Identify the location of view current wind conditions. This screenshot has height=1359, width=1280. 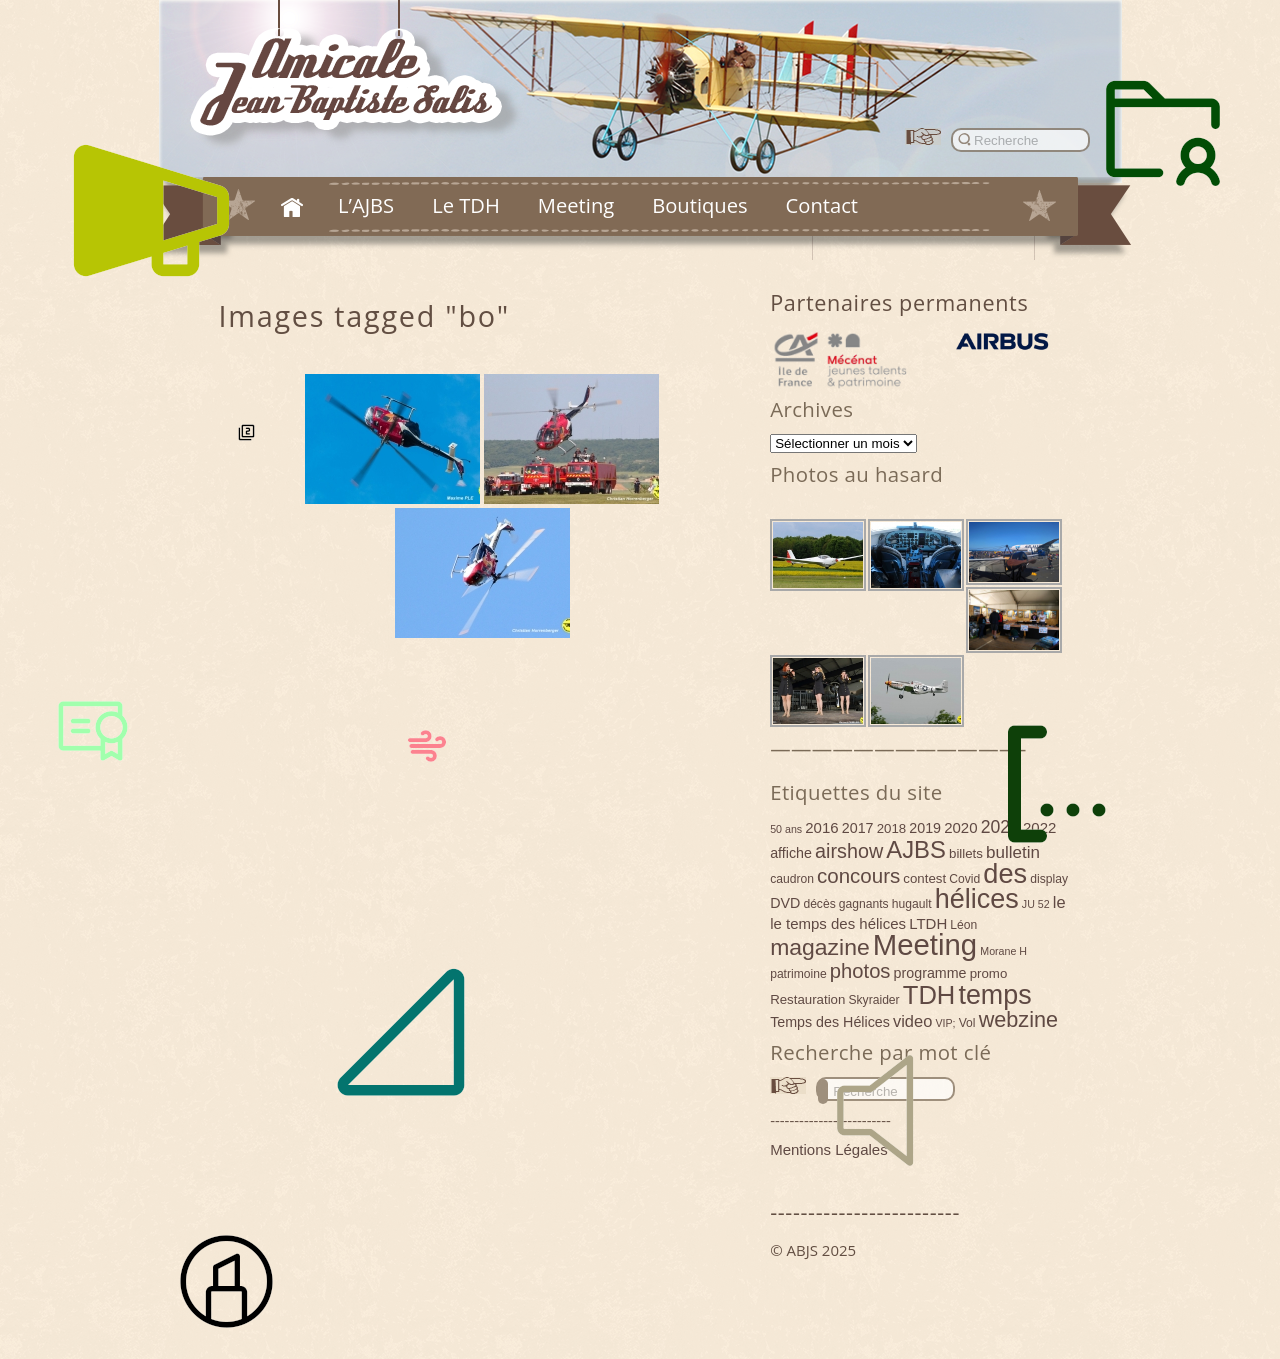
(427, 746).